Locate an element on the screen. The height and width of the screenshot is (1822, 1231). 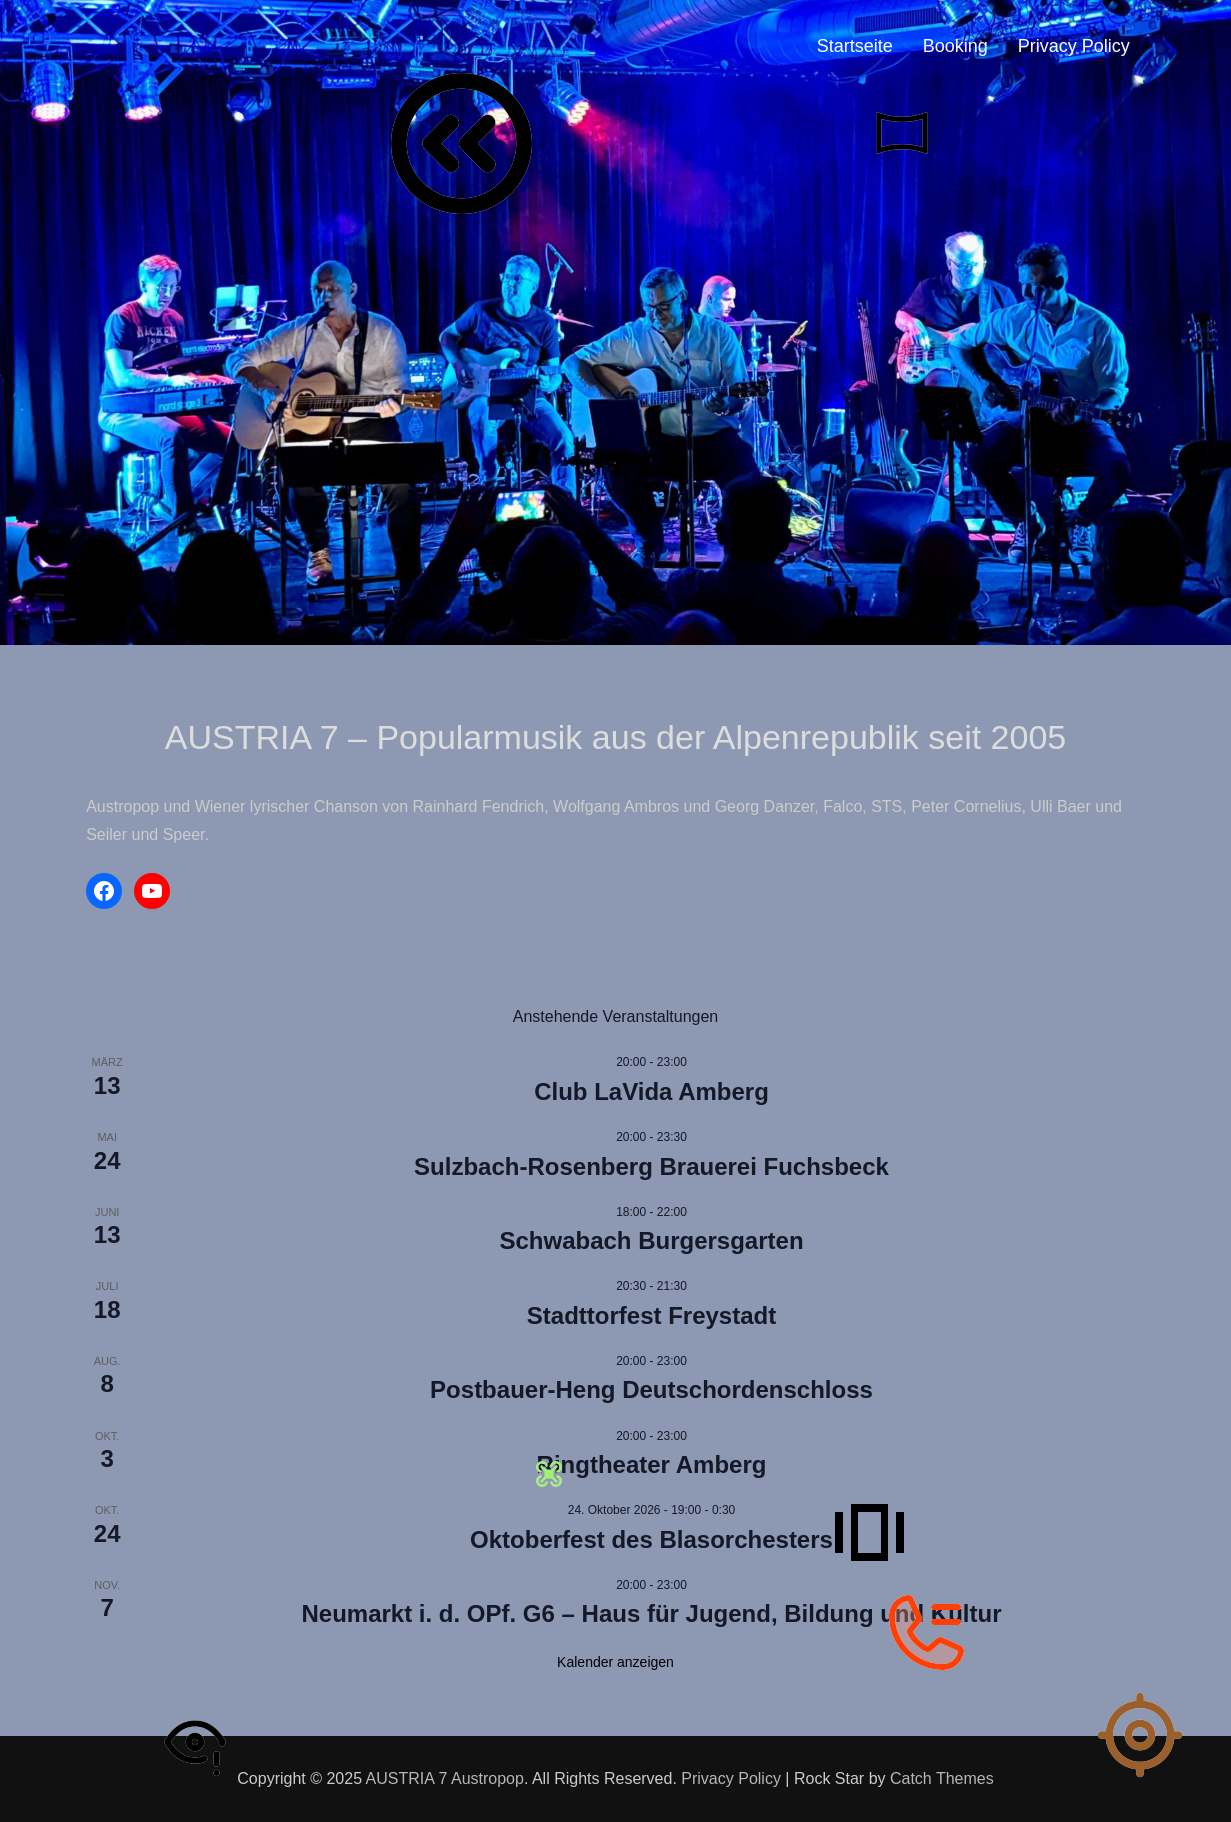
view alert or warning details is located at coordinates (195, 1742).